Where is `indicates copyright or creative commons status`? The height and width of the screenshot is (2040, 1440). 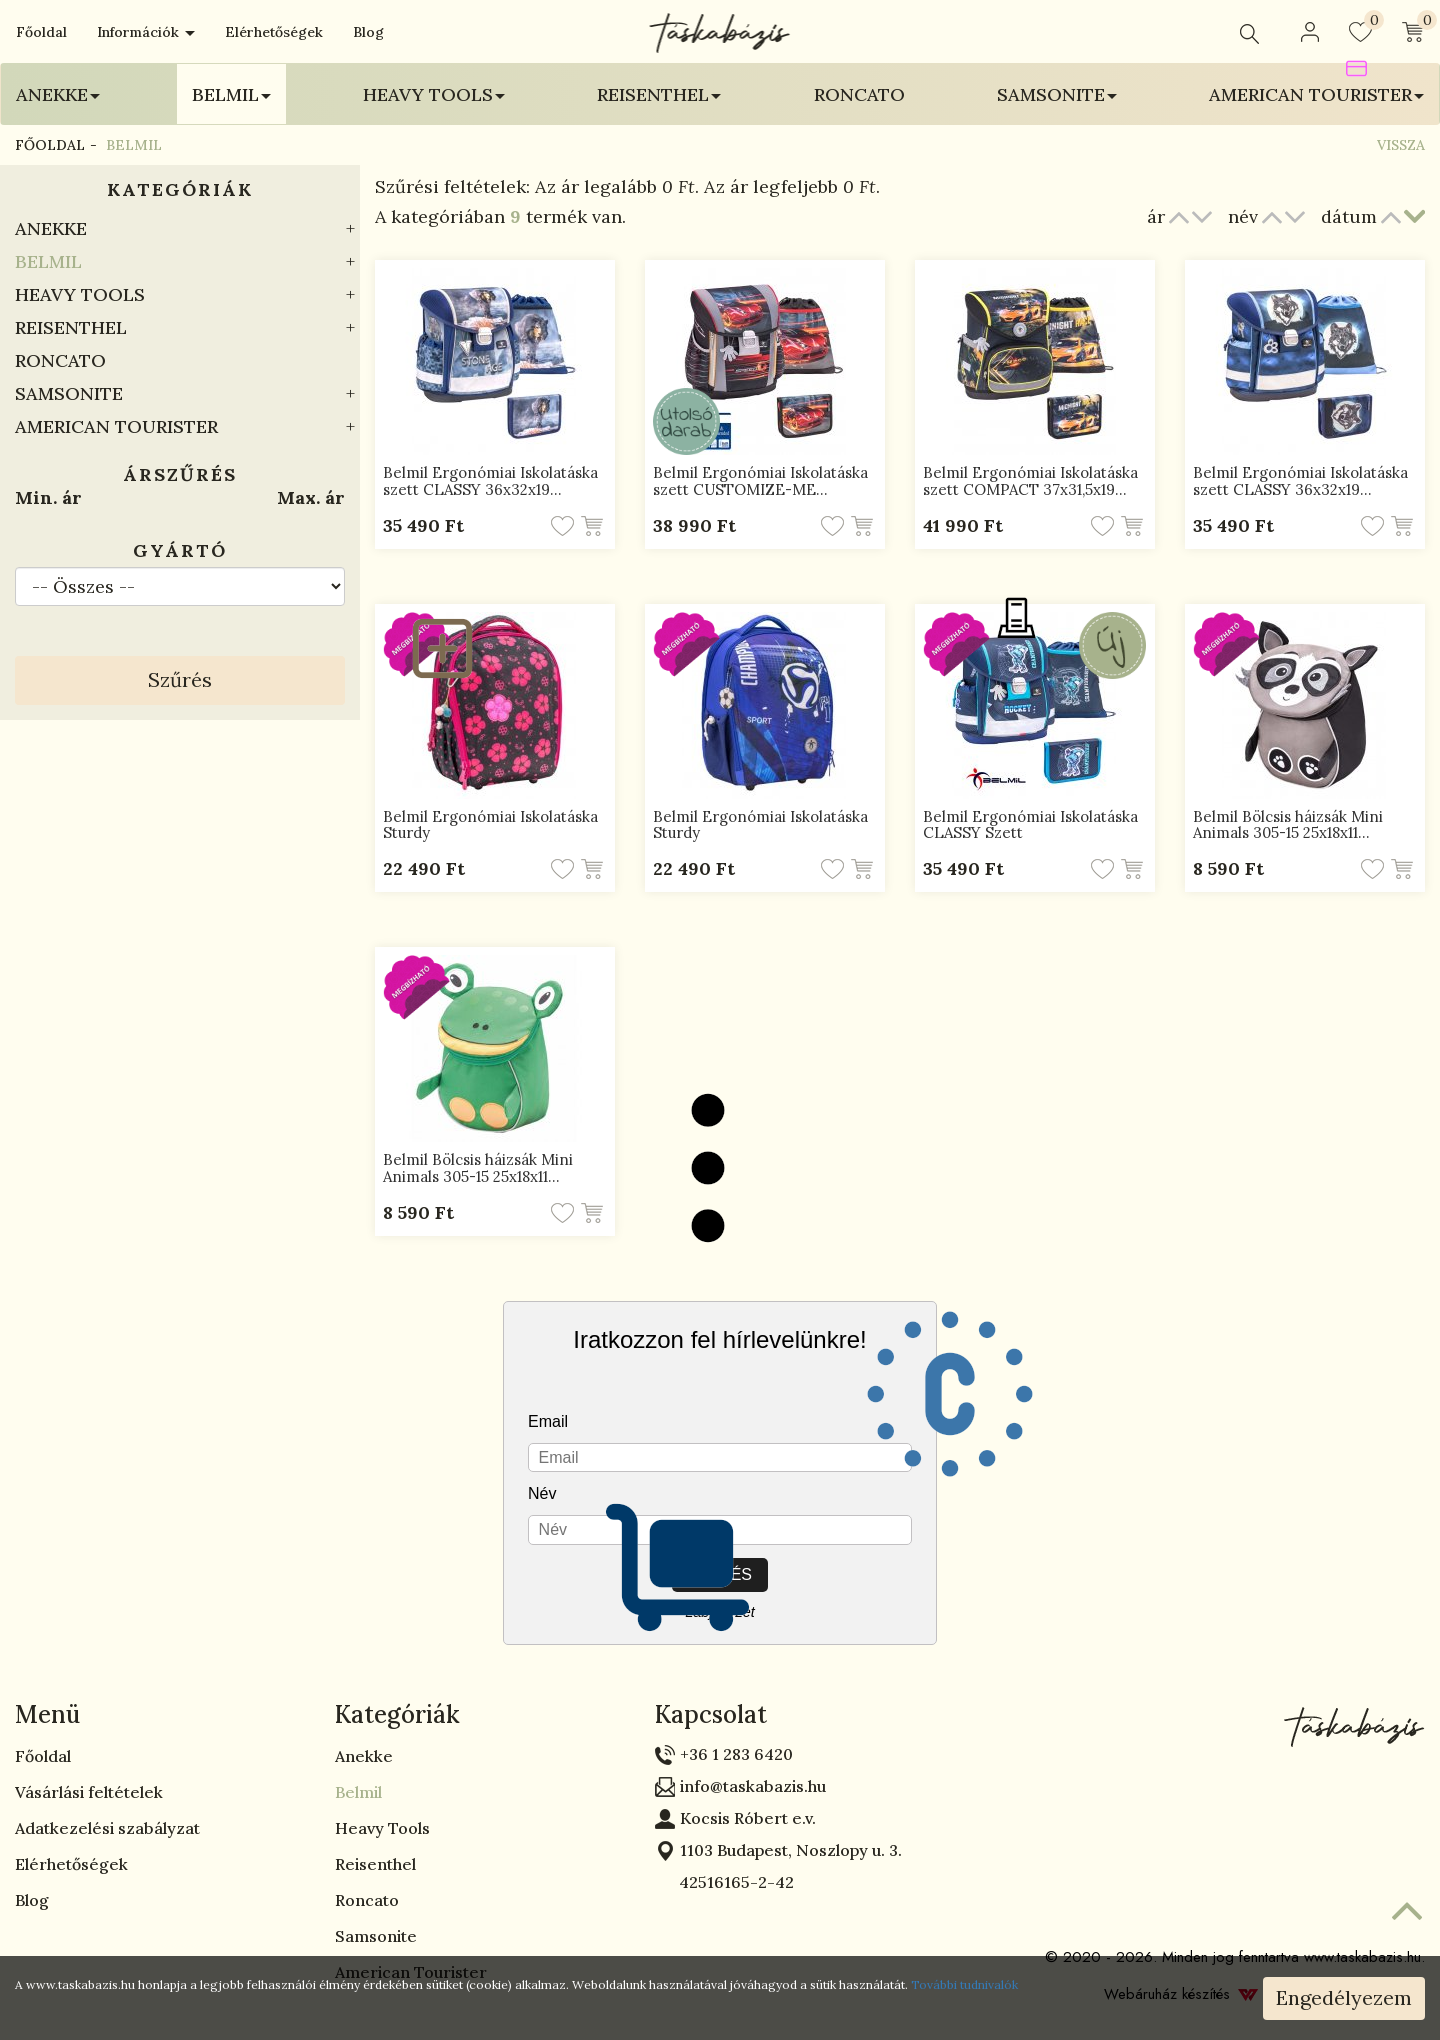 indicates copyright or creative commons status is located at coordinates (950, 1394).